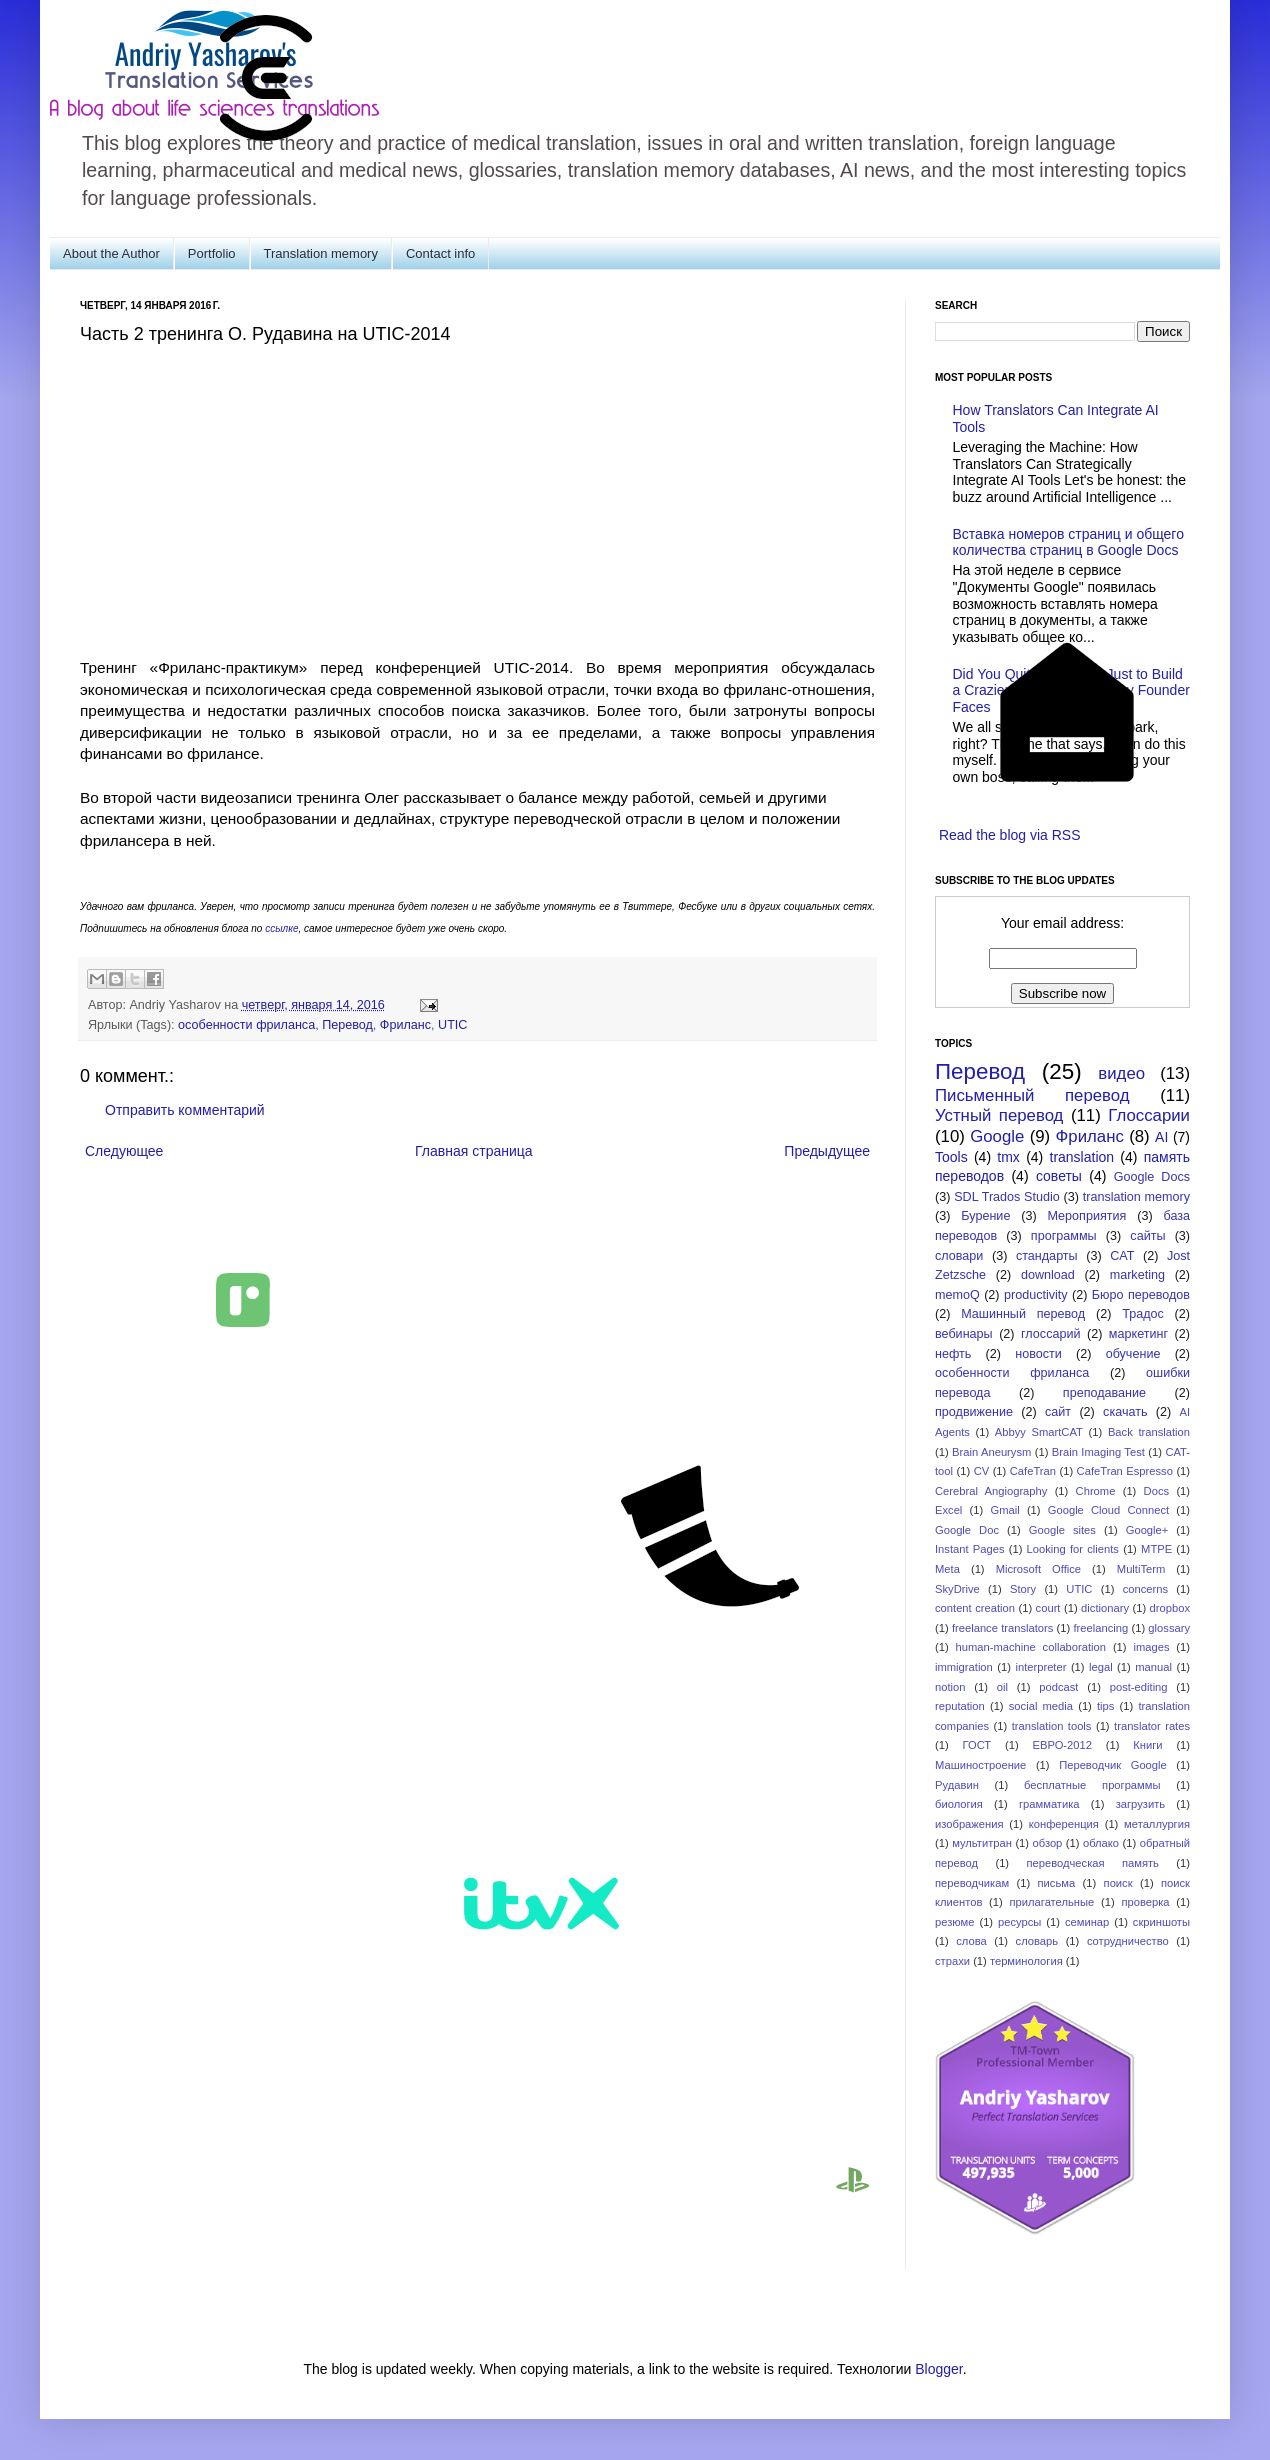 The width and height of the screenshot is (1270, 2460). What do you see at coordinates (853, 2179) in the screenshot?
I see `open PlayStation app or services` at bounding box center [853, 2179].